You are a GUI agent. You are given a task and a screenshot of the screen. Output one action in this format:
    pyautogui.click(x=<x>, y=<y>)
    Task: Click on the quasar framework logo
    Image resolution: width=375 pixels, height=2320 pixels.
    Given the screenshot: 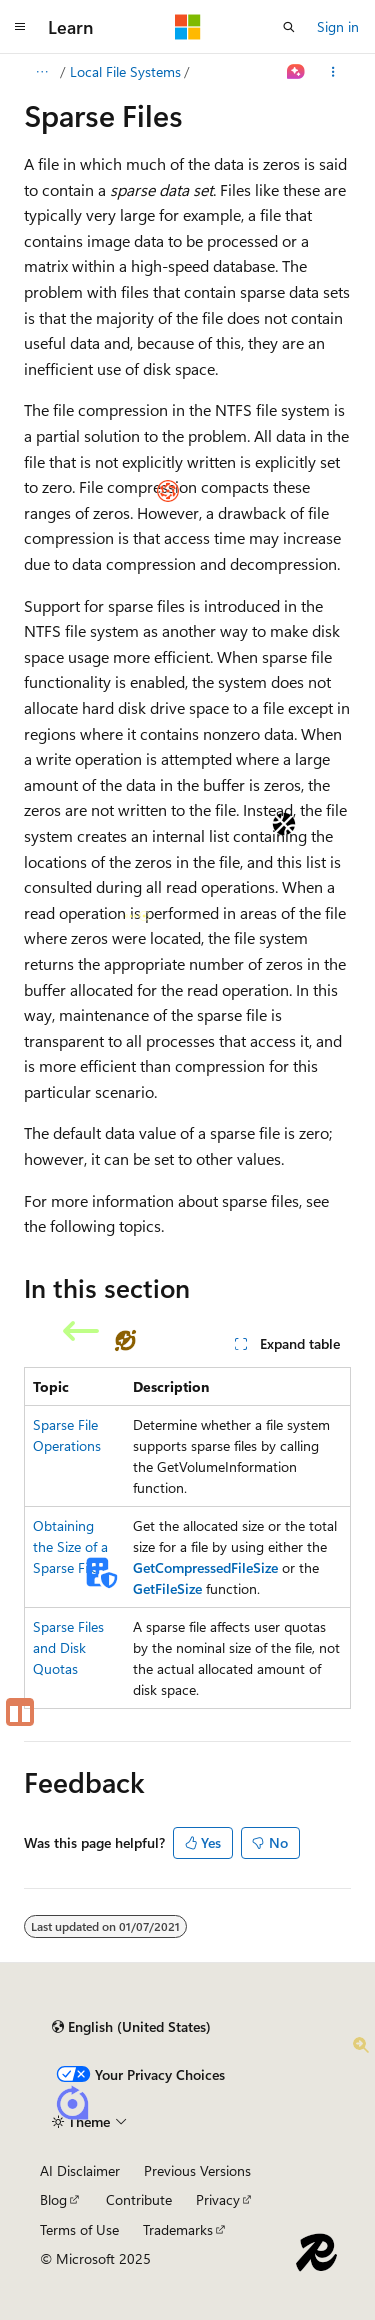 What is the action you would take?
    pyautogui.click(x=168, y=491)
    